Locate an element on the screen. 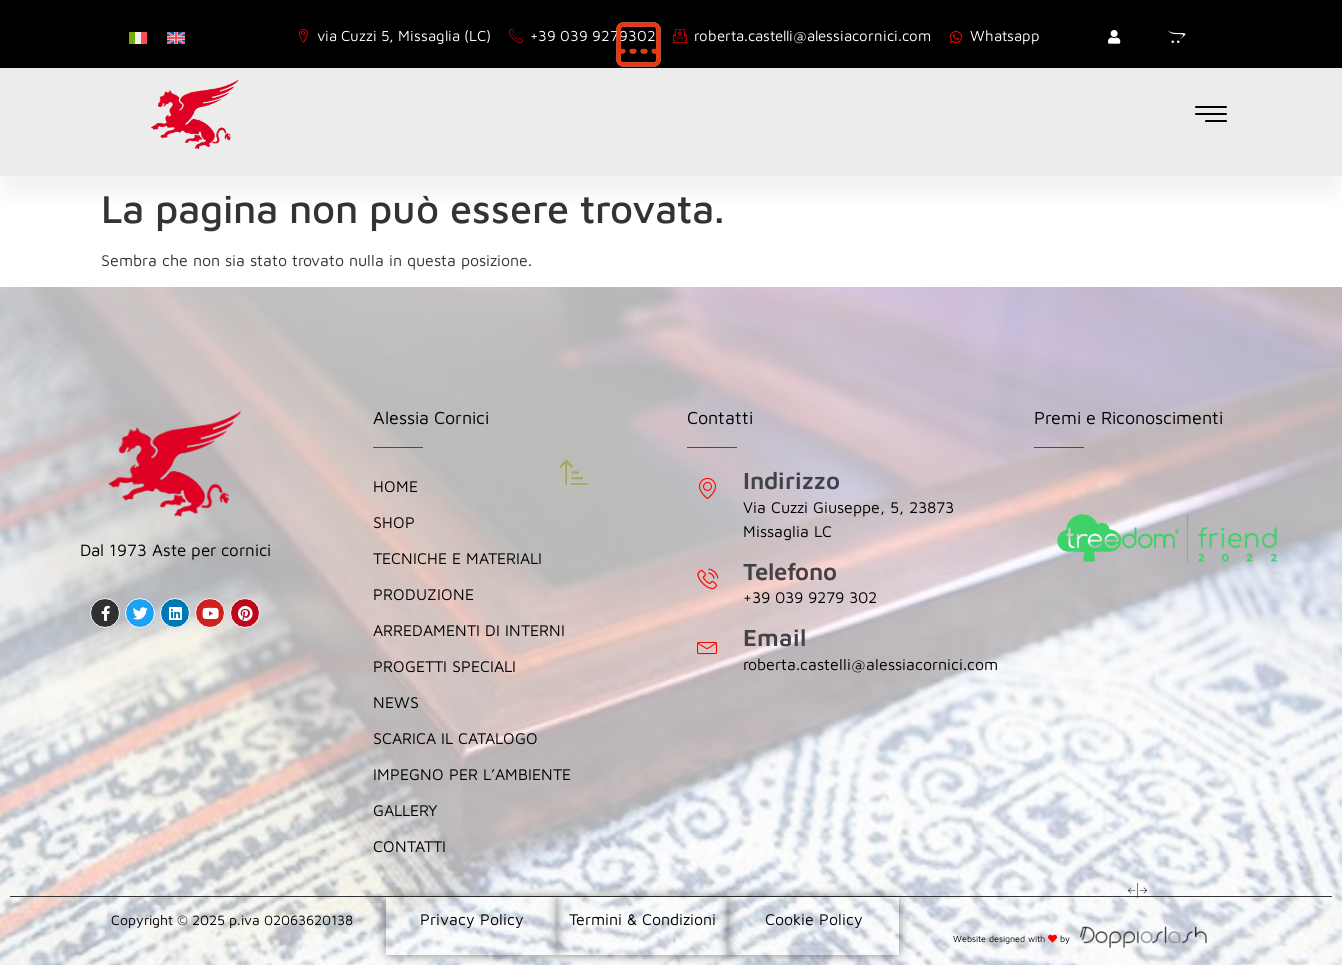 The width and height of the screenshot is (1342, 965). expand content horizontally is located at coordinates (1137, 890).